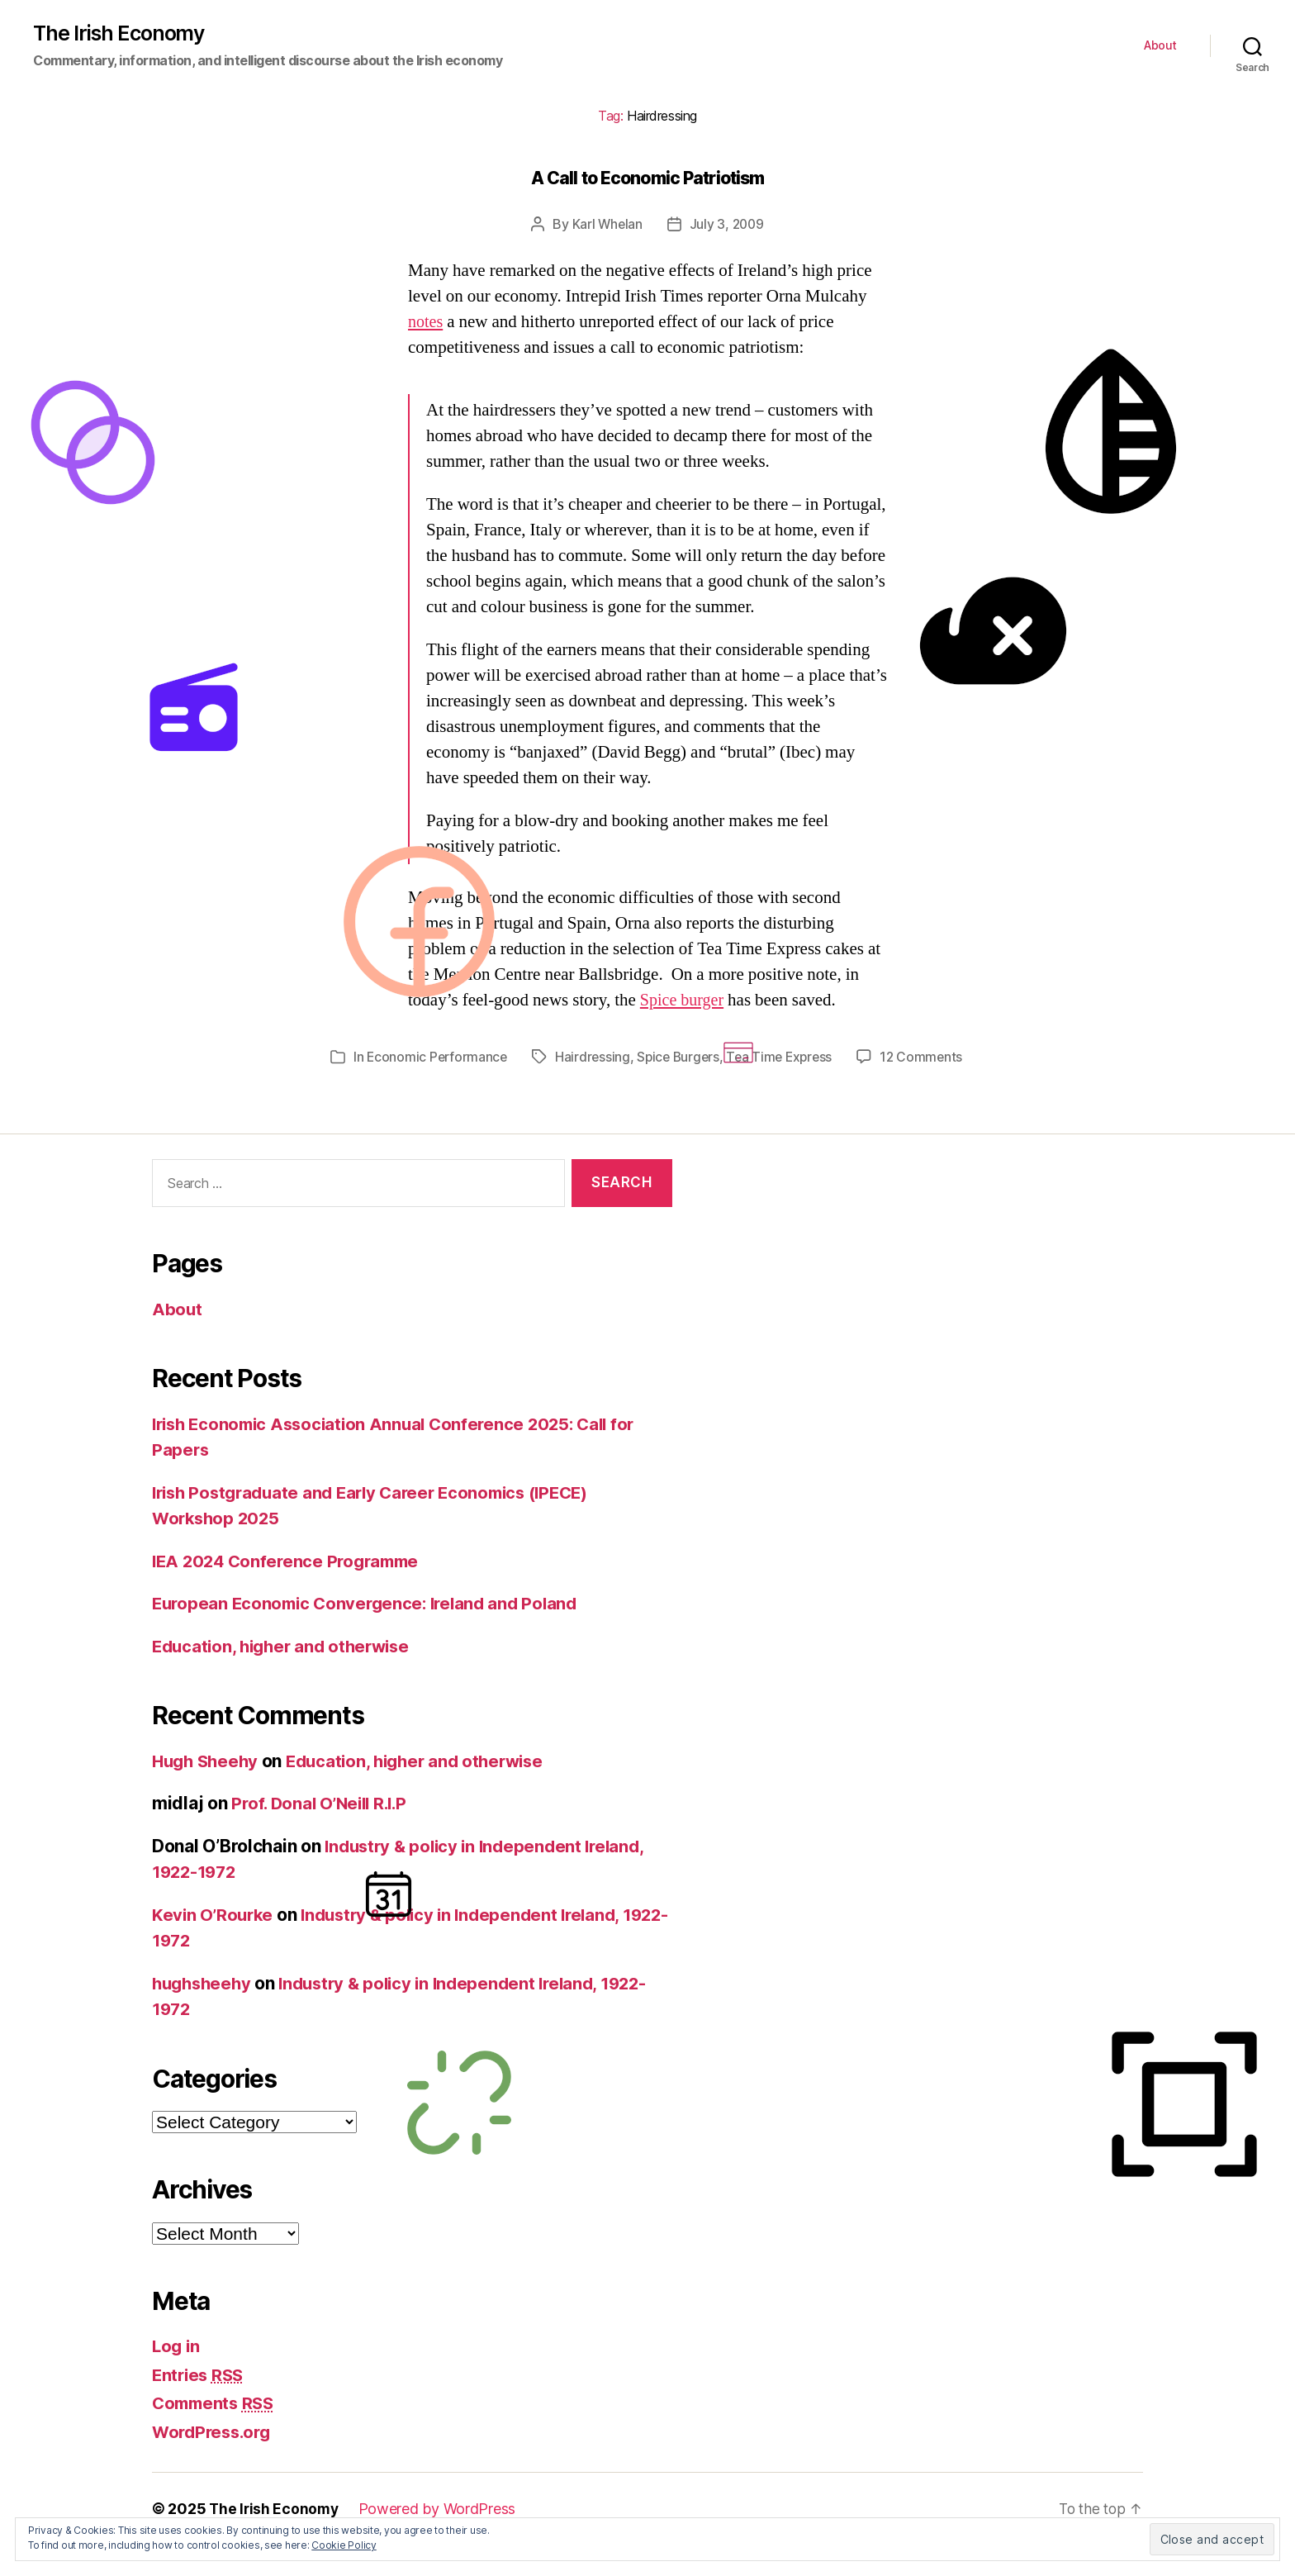 This screenshot has height=2576, width=1295. Describe the element at coordinates (738, 1053) in the screenshot. I see `manage payment methods` at that location.